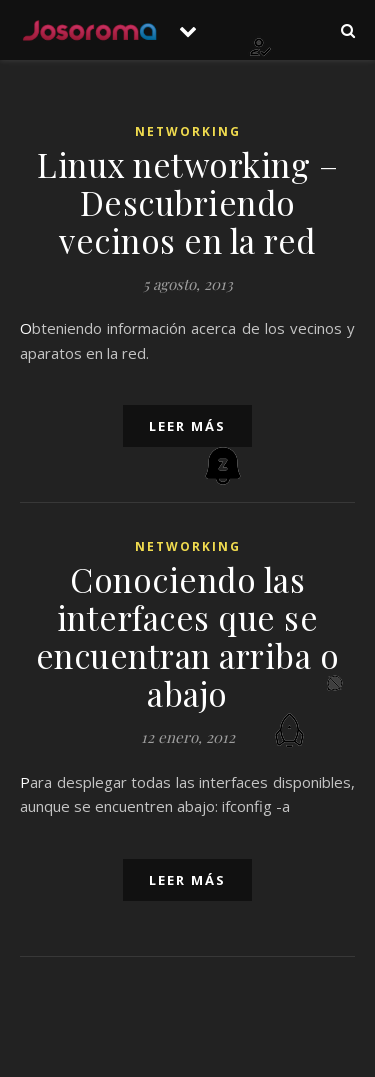  Describe the element at coordinates (223, 466) in the screenshot. I see `mute notifications or enable do not disturb mode` at that location.